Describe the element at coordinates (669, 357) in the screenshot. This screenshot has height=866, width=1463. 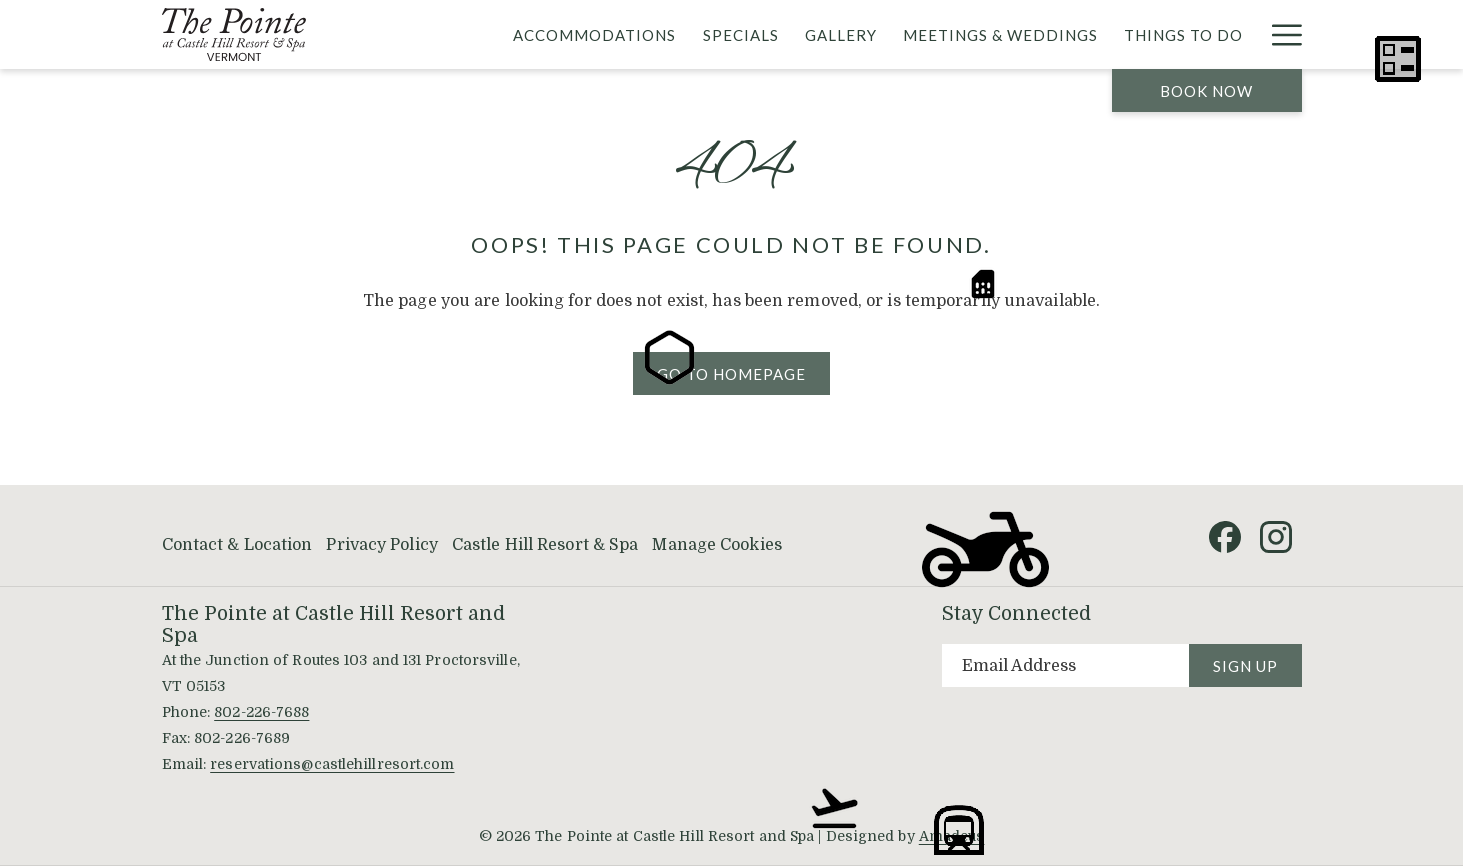
I see `select a hexagonal shape or polygon tool` at that location.